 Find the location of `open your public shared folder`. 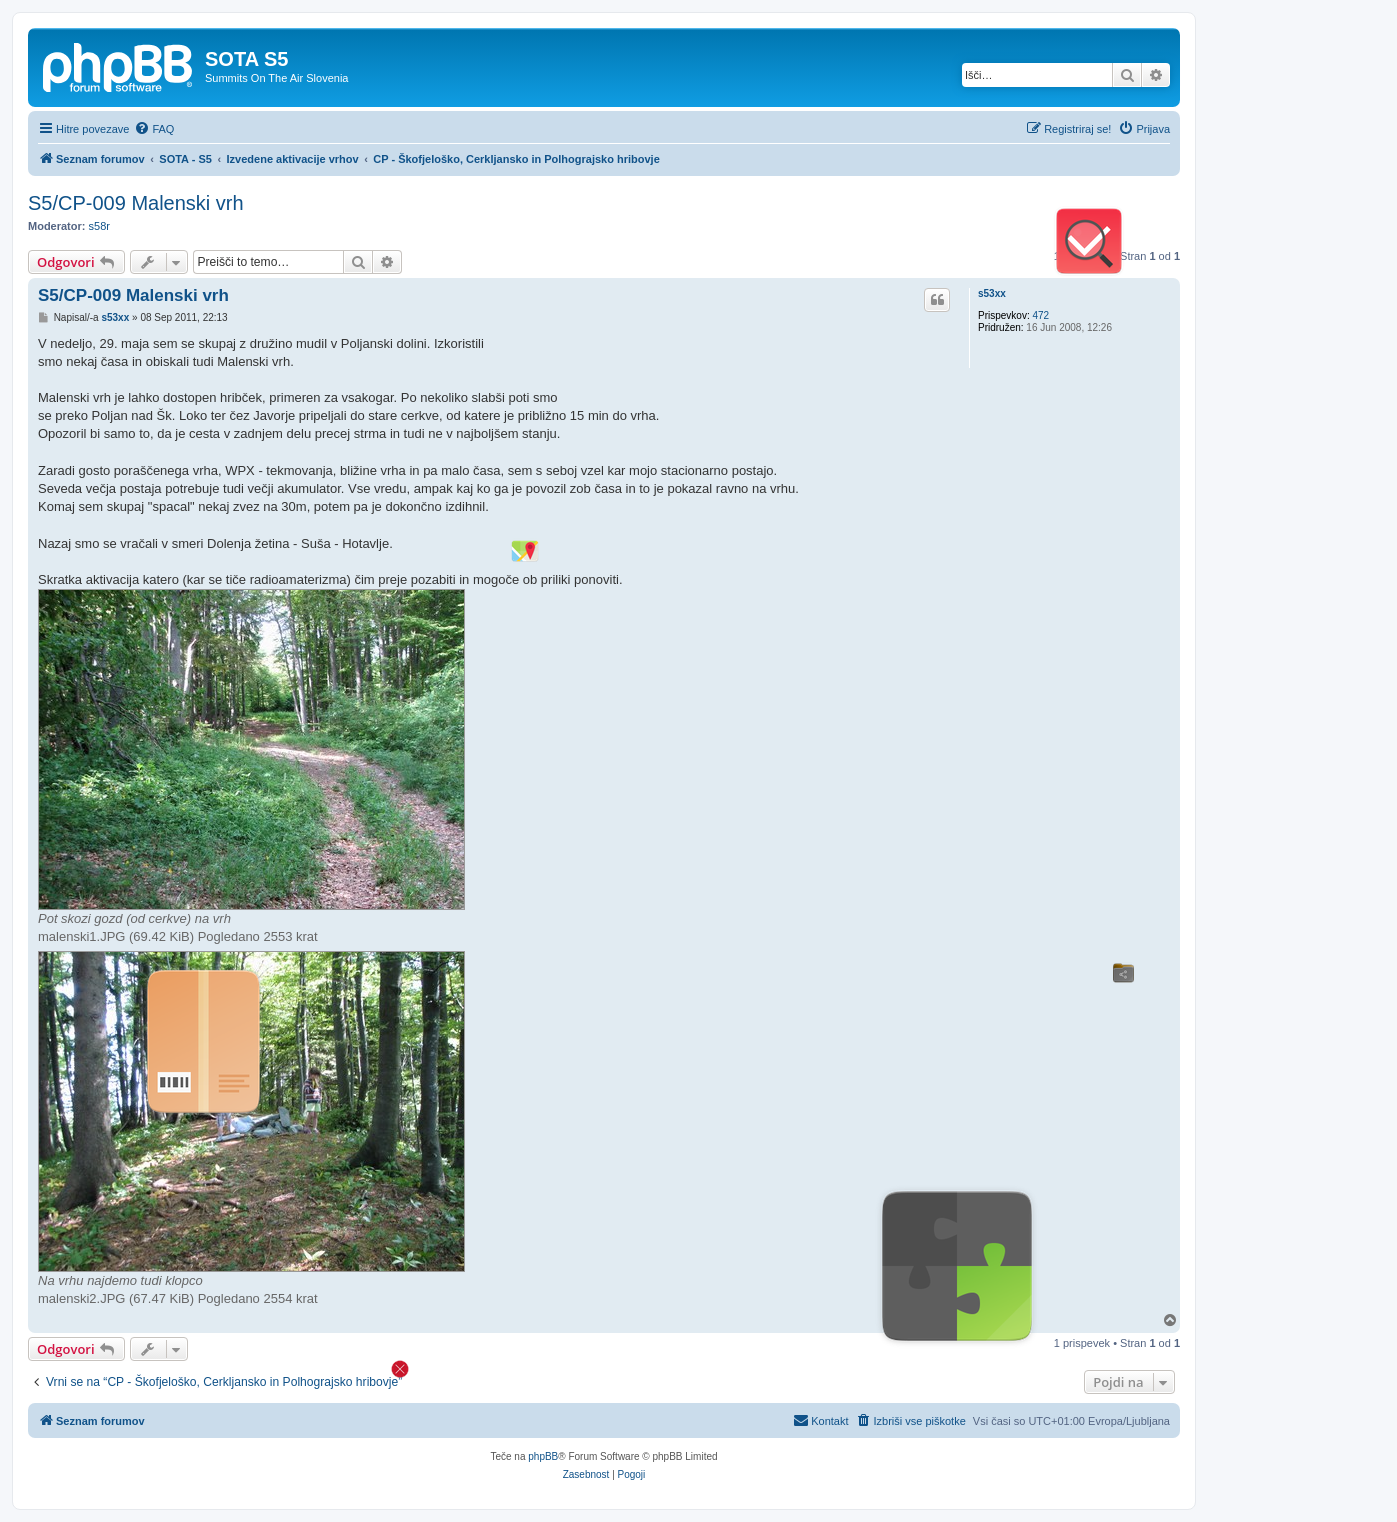

open your public shared folder is located at coordinates (1123, 972).